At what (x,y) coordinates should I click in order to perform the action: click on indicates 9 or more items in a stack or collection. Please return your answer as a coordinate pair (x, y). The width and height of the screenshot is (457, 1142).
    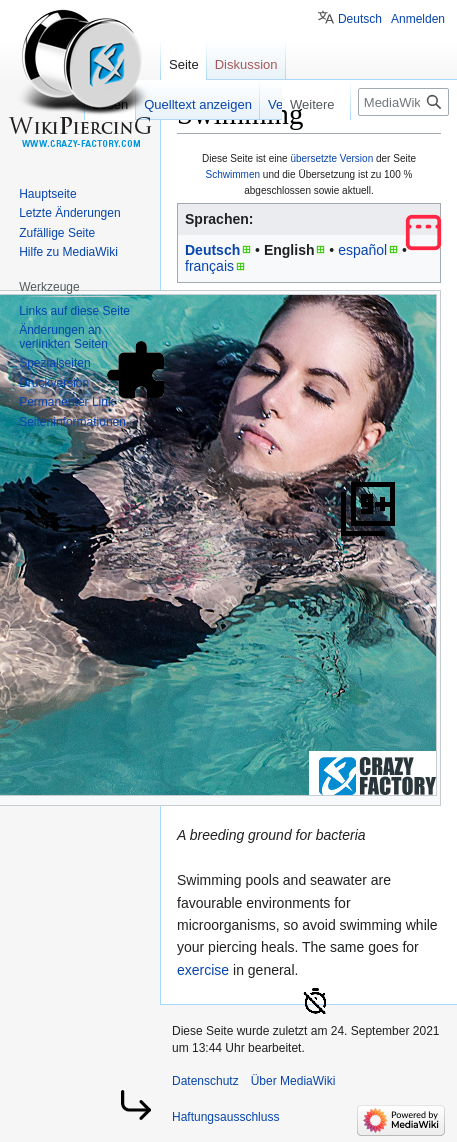
    Looking at the image, I should click on (368, 509).